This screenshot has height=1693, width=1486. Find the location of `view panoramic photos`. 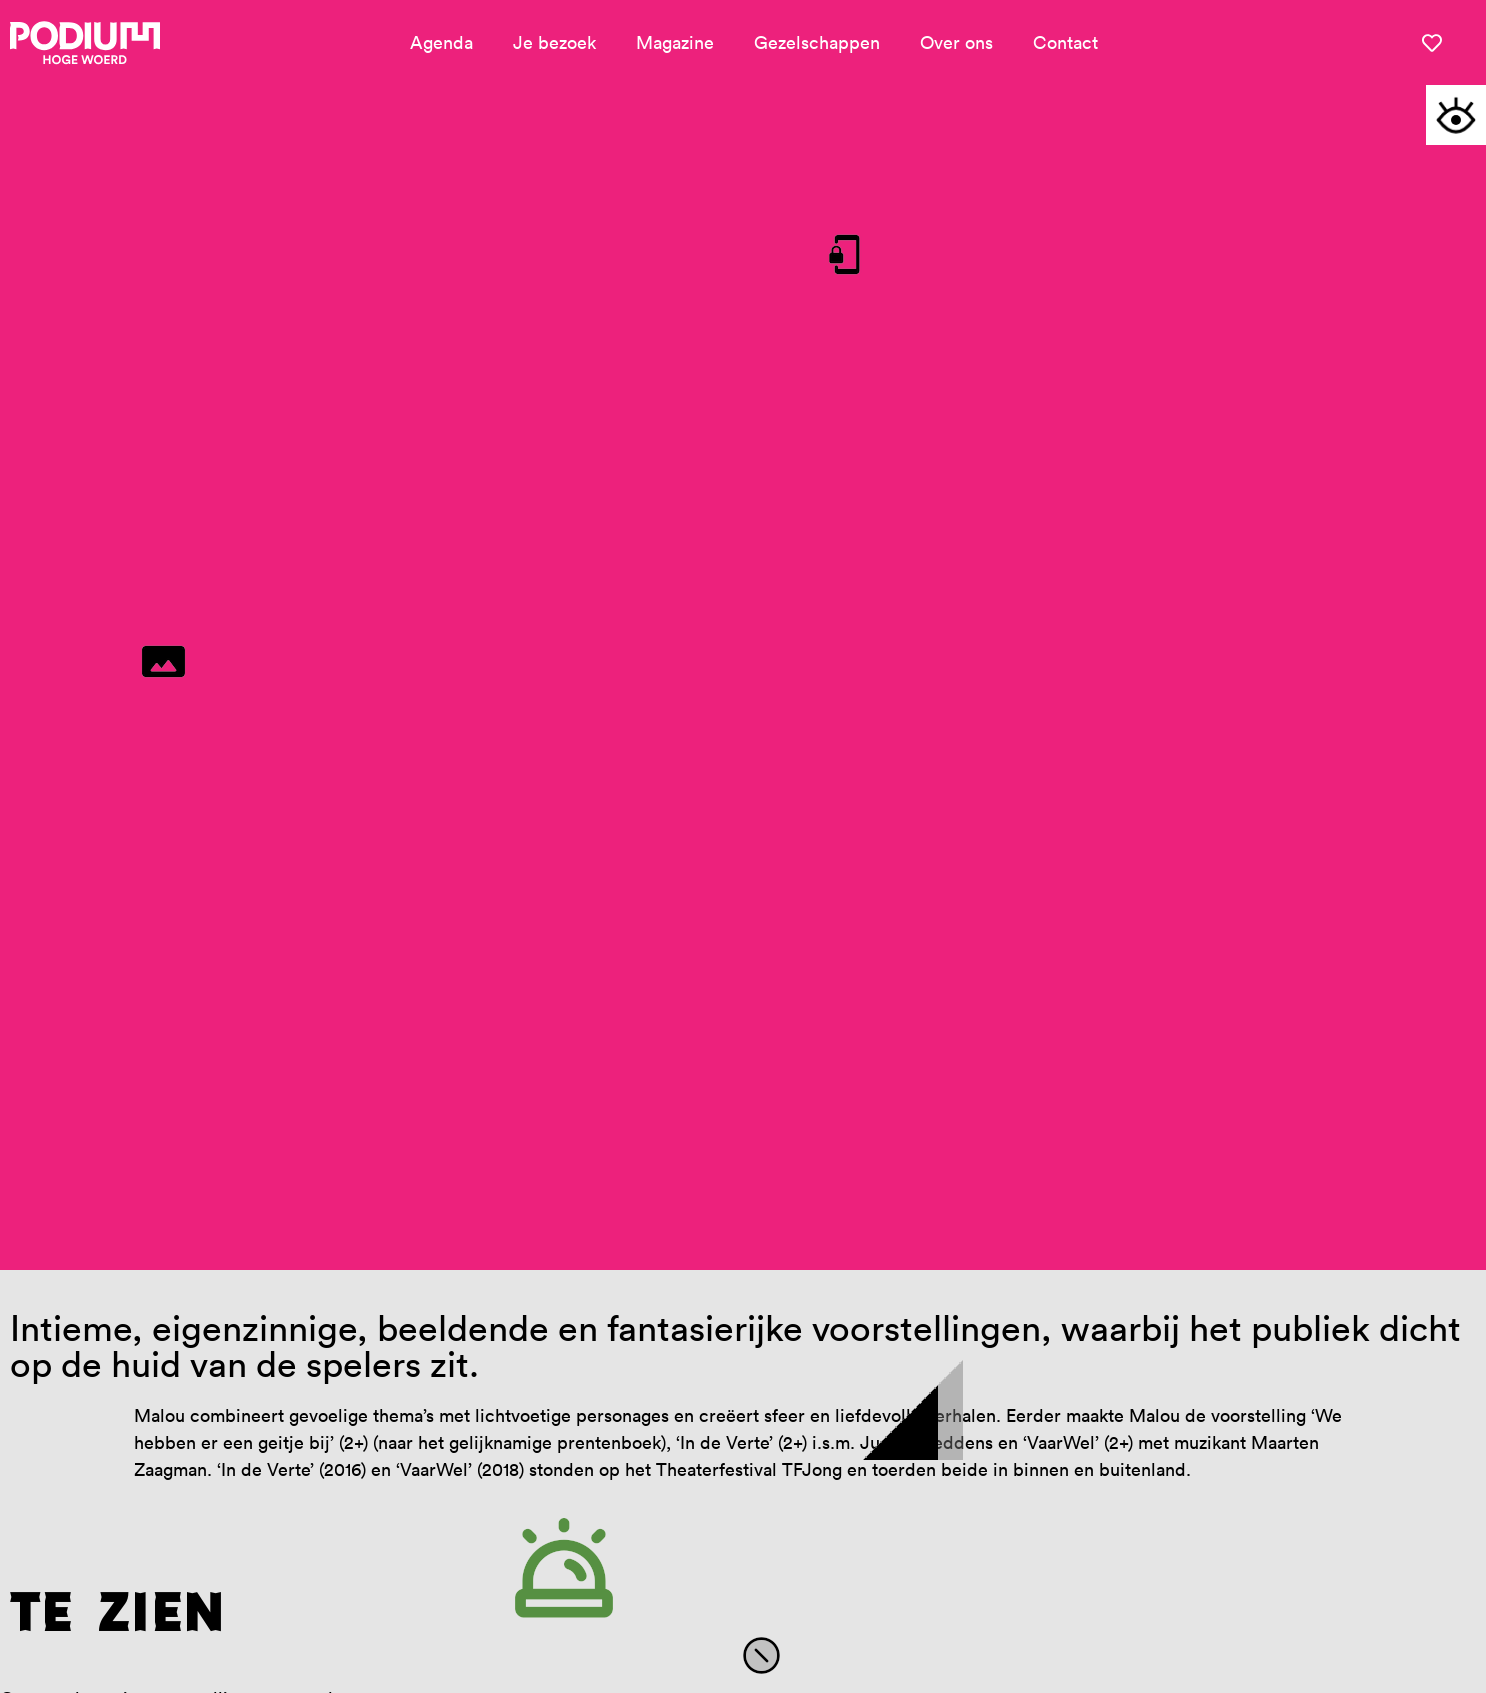

view panoramic photos is located at coordinates (163, 661).